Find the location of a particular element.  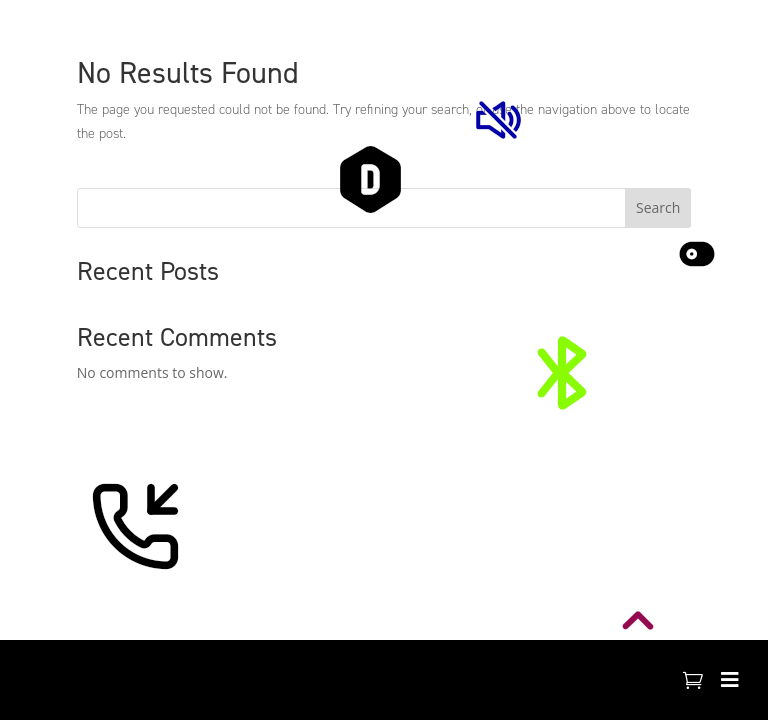

incoming call notification is located at coordinates (135, 526).